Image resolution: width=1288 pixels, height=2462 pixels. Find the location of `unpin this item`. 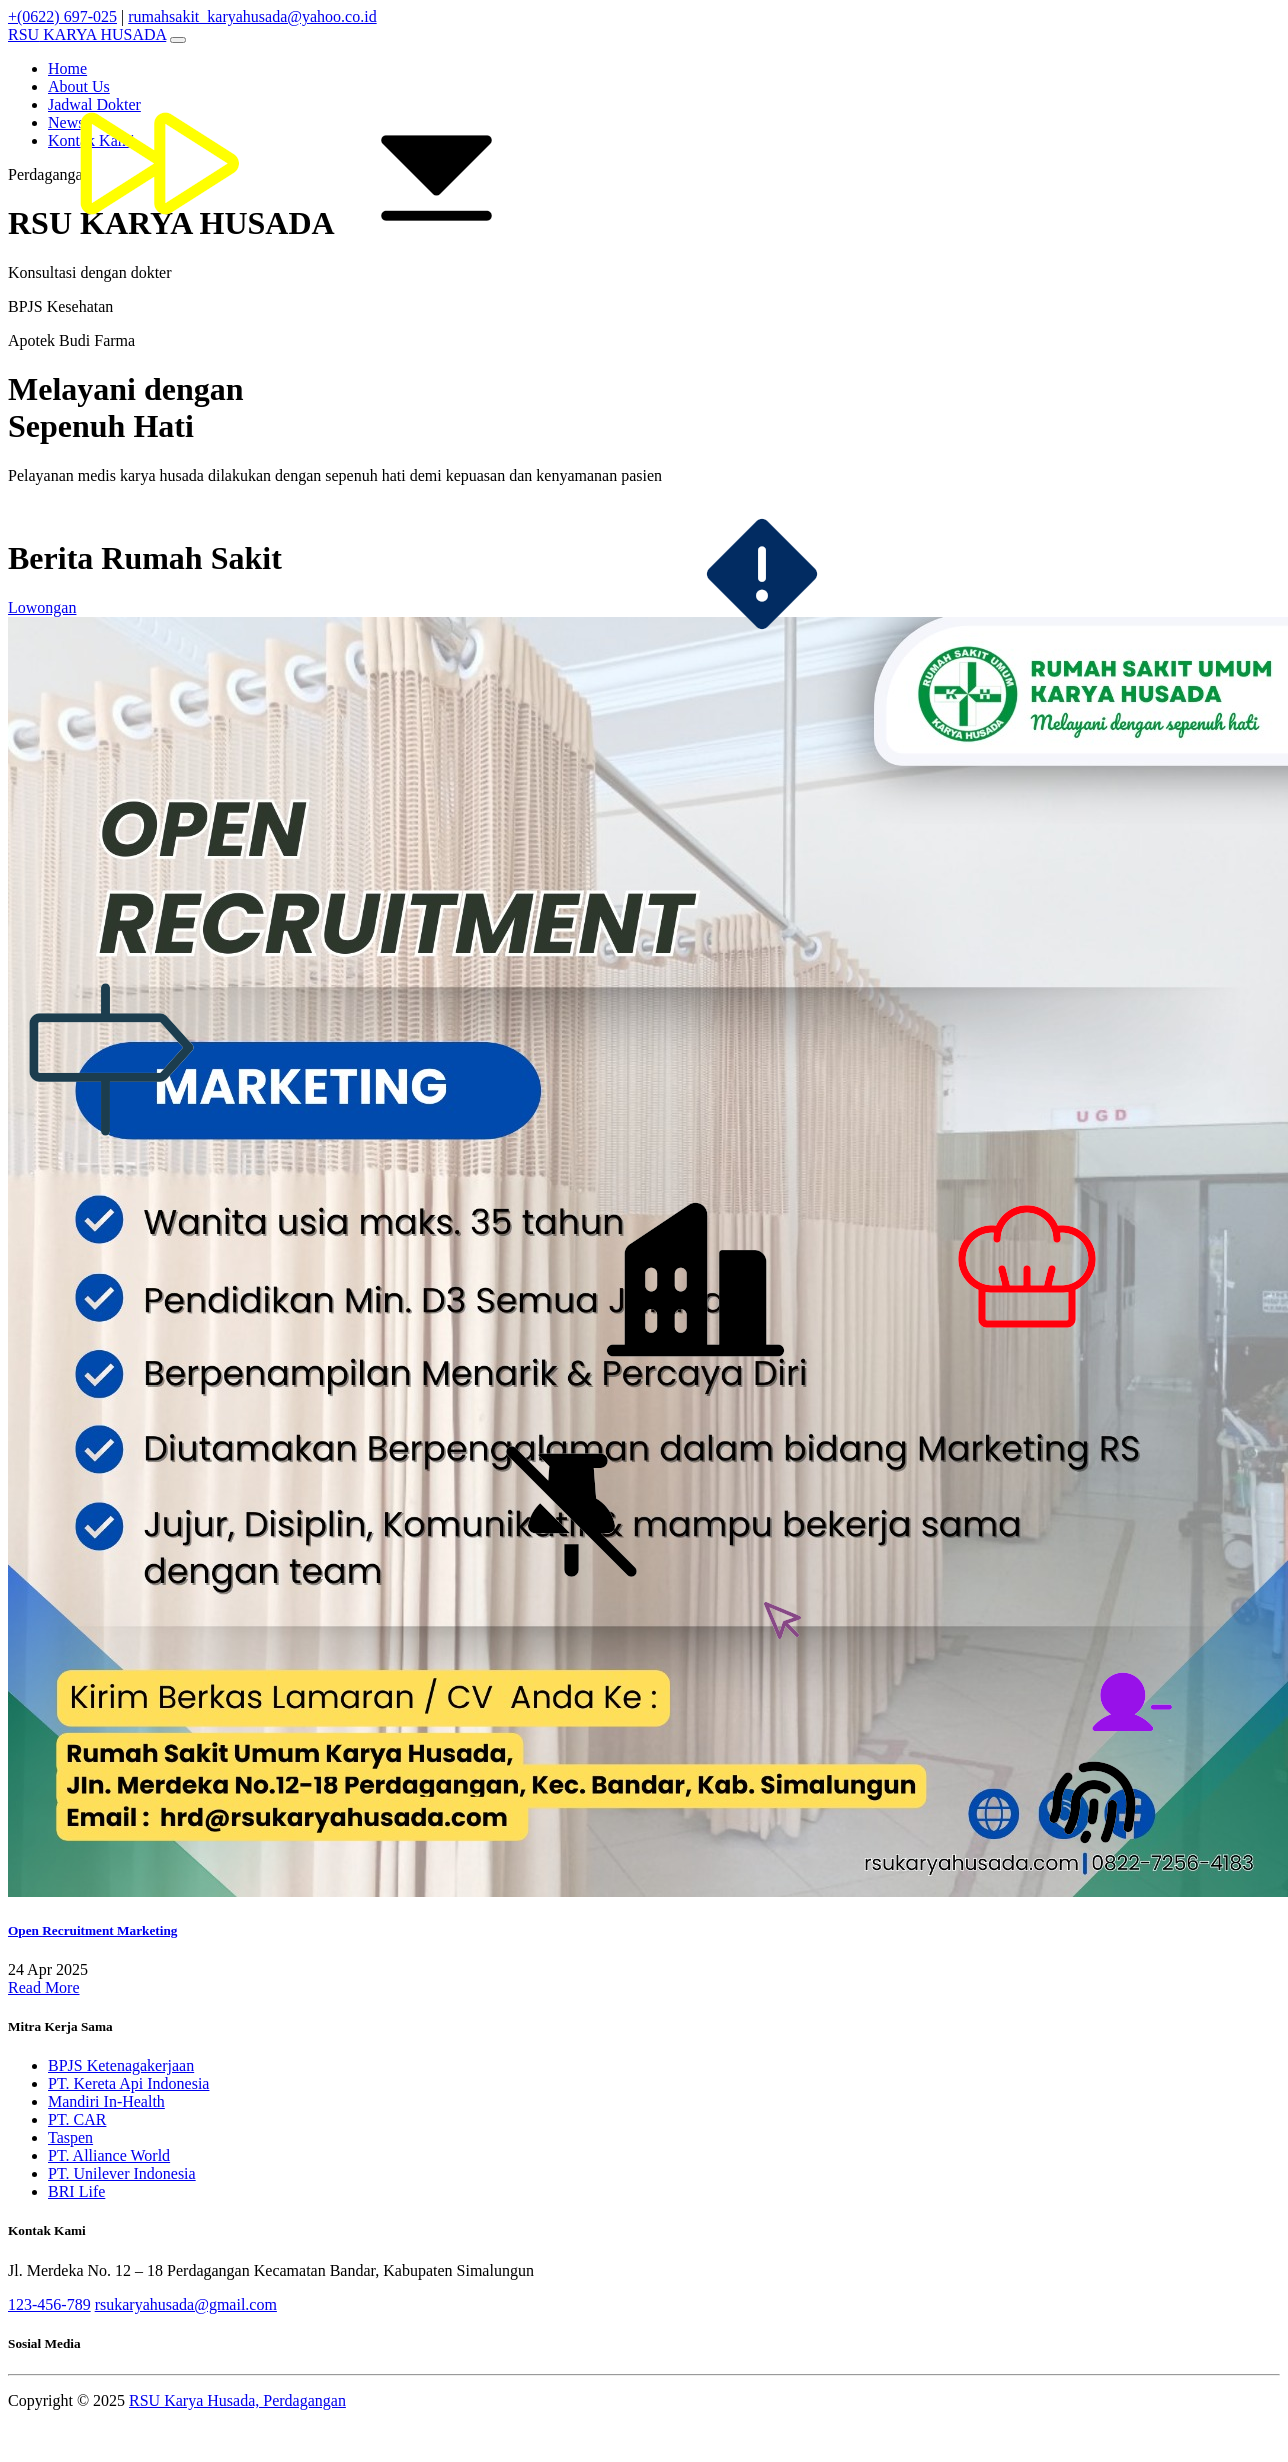

unpin this item is located at coordinates (571, 1511).